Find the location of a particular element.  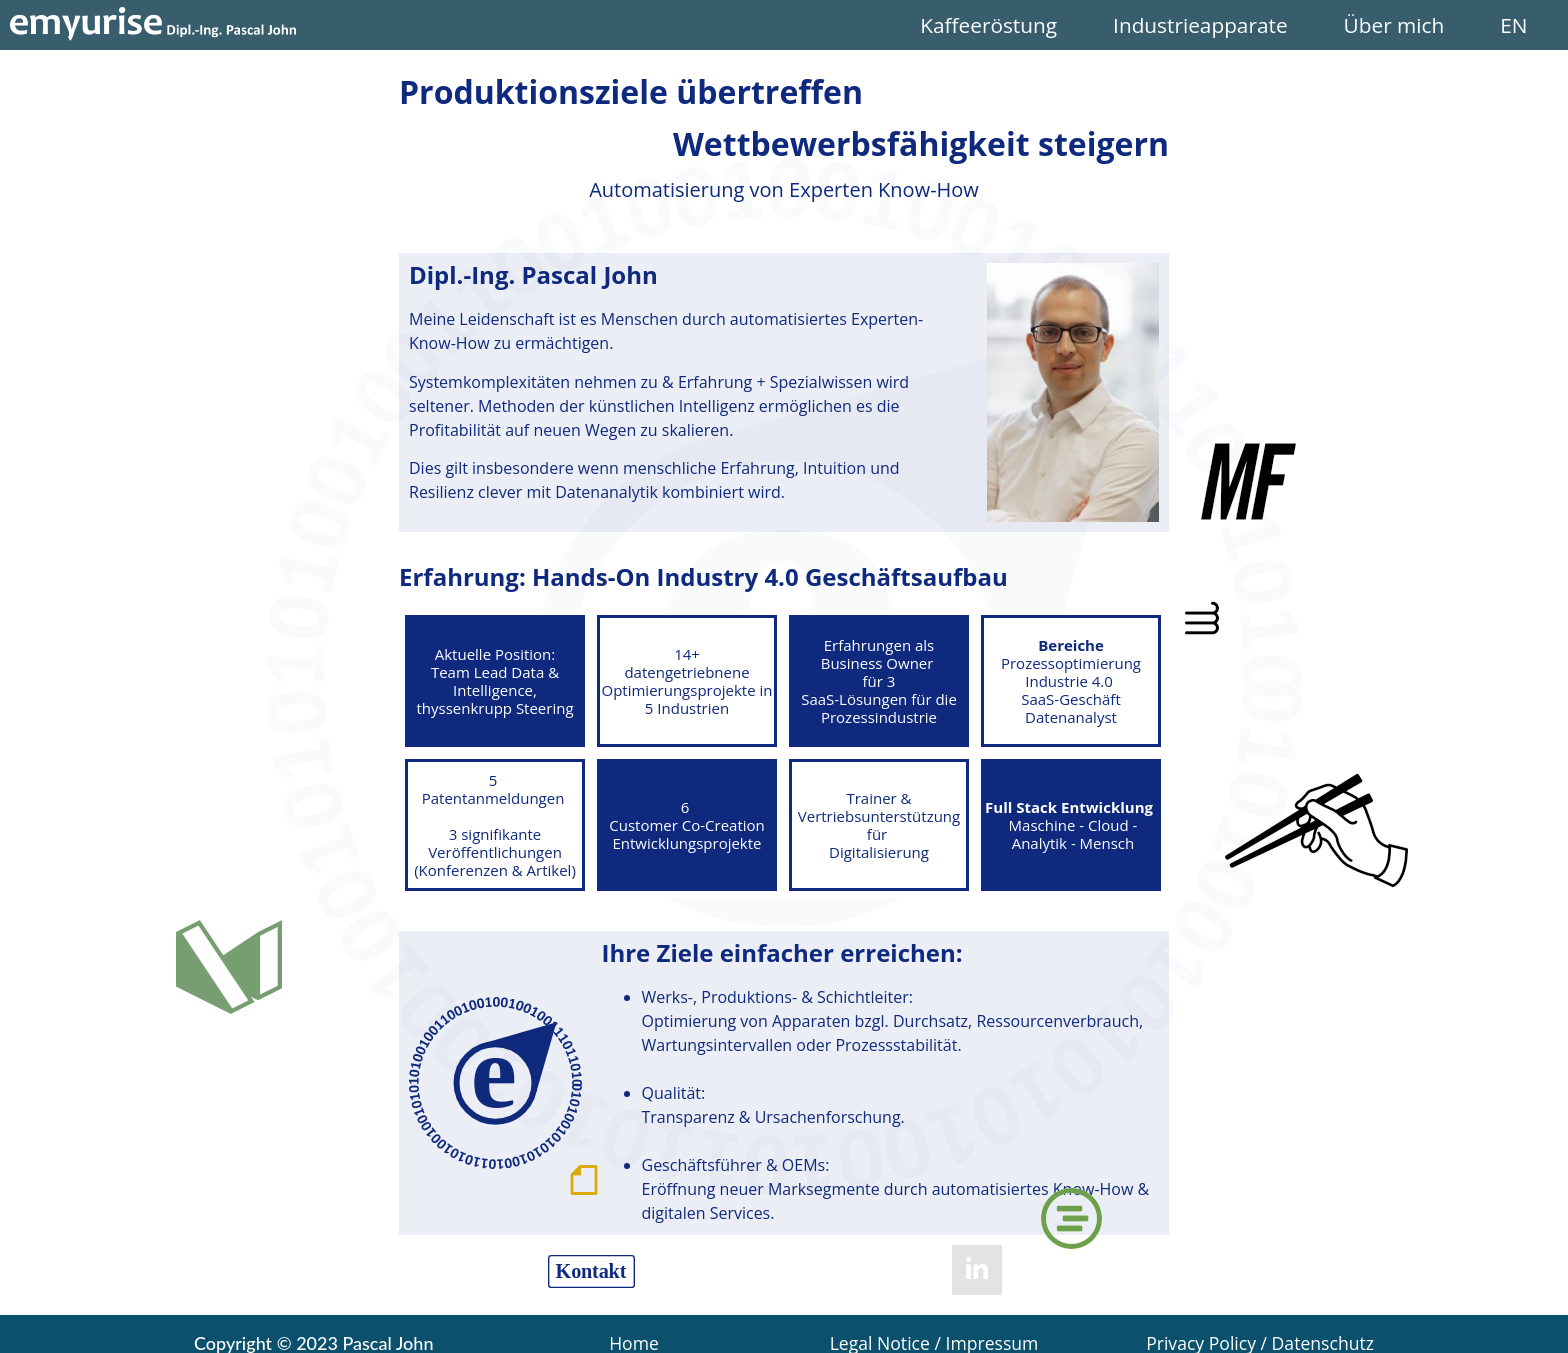

open the When I Work app is located at coordinates (1071, 1218).